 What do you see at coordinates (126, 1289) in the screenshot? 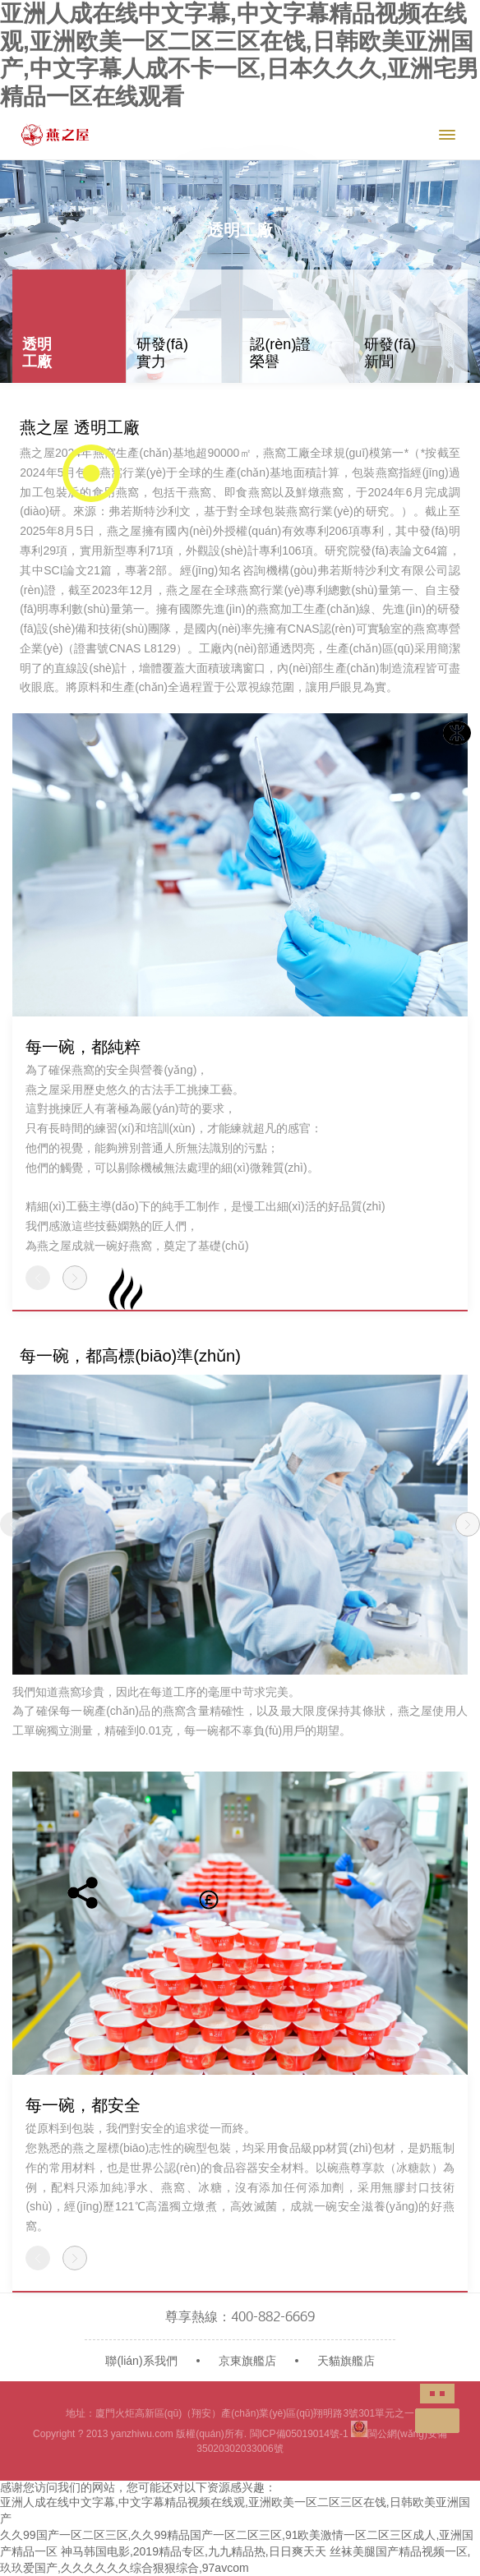
I see `indicates hot or trending content` at bounding box center [126, 1289].